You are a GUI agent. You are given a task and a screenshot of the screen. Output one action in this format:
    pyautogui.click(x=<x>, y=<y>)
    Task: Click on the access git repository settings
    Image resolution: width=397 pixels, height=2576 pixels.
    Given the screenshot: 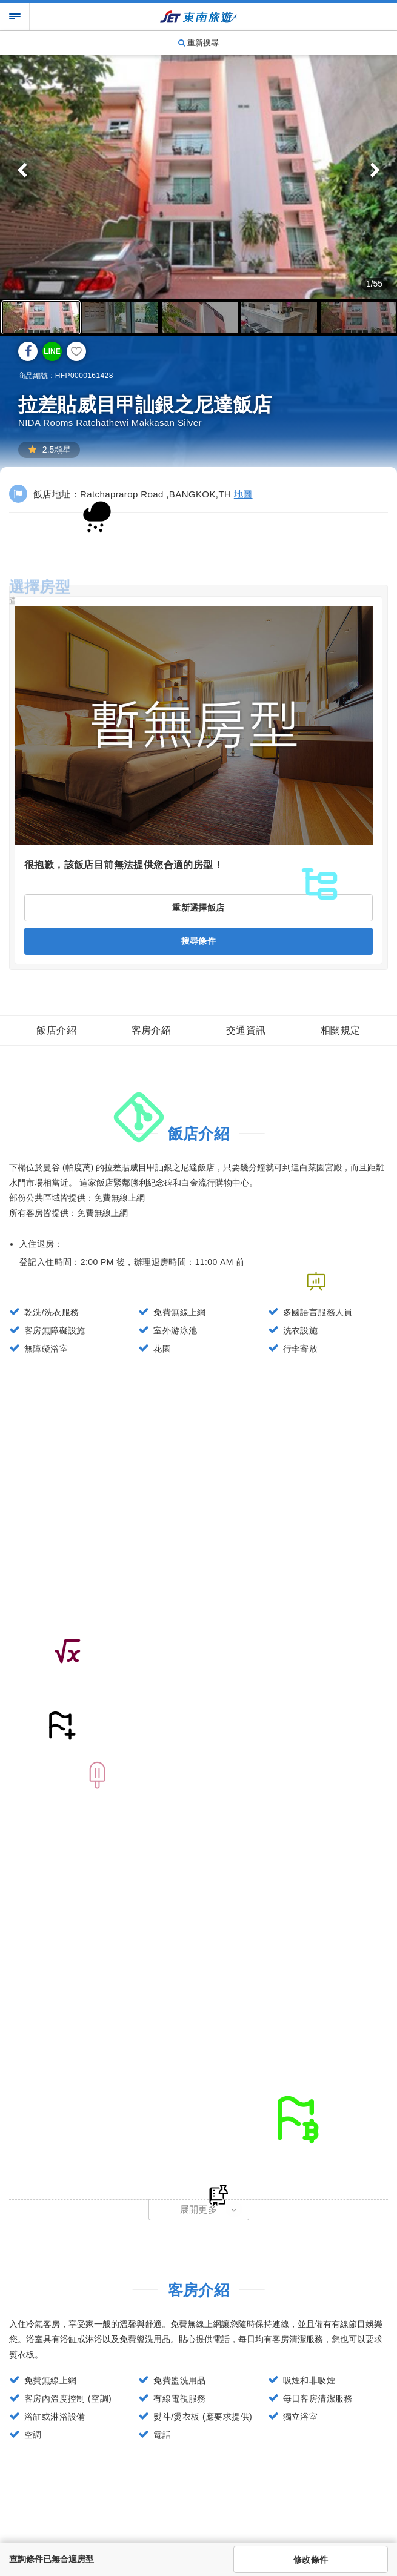 What is the action you would take?
    pyautogui.click(x=139, y=1117)
    